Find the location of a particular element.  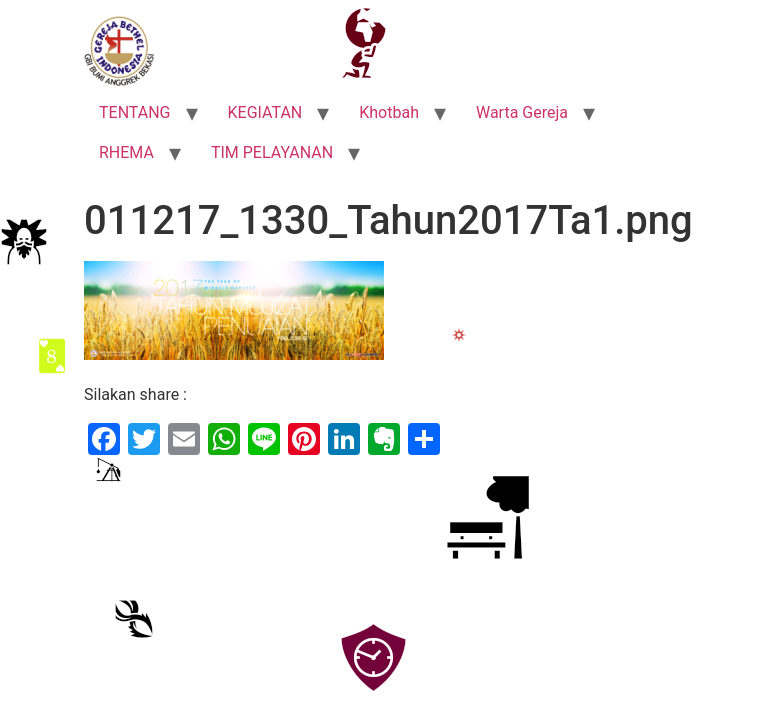

launch projectile or siege weapon in game is located at coordinates (108, 468).